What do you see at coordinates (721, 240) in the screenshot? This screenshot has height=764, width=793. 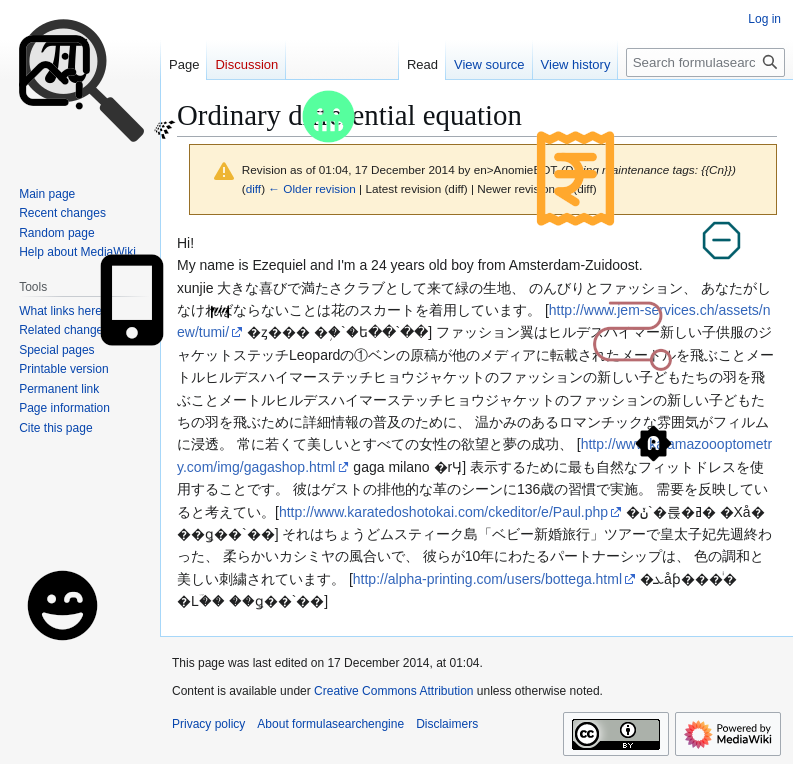 I see `indicates blocked or restricted content` at bounding box center [721, 240].